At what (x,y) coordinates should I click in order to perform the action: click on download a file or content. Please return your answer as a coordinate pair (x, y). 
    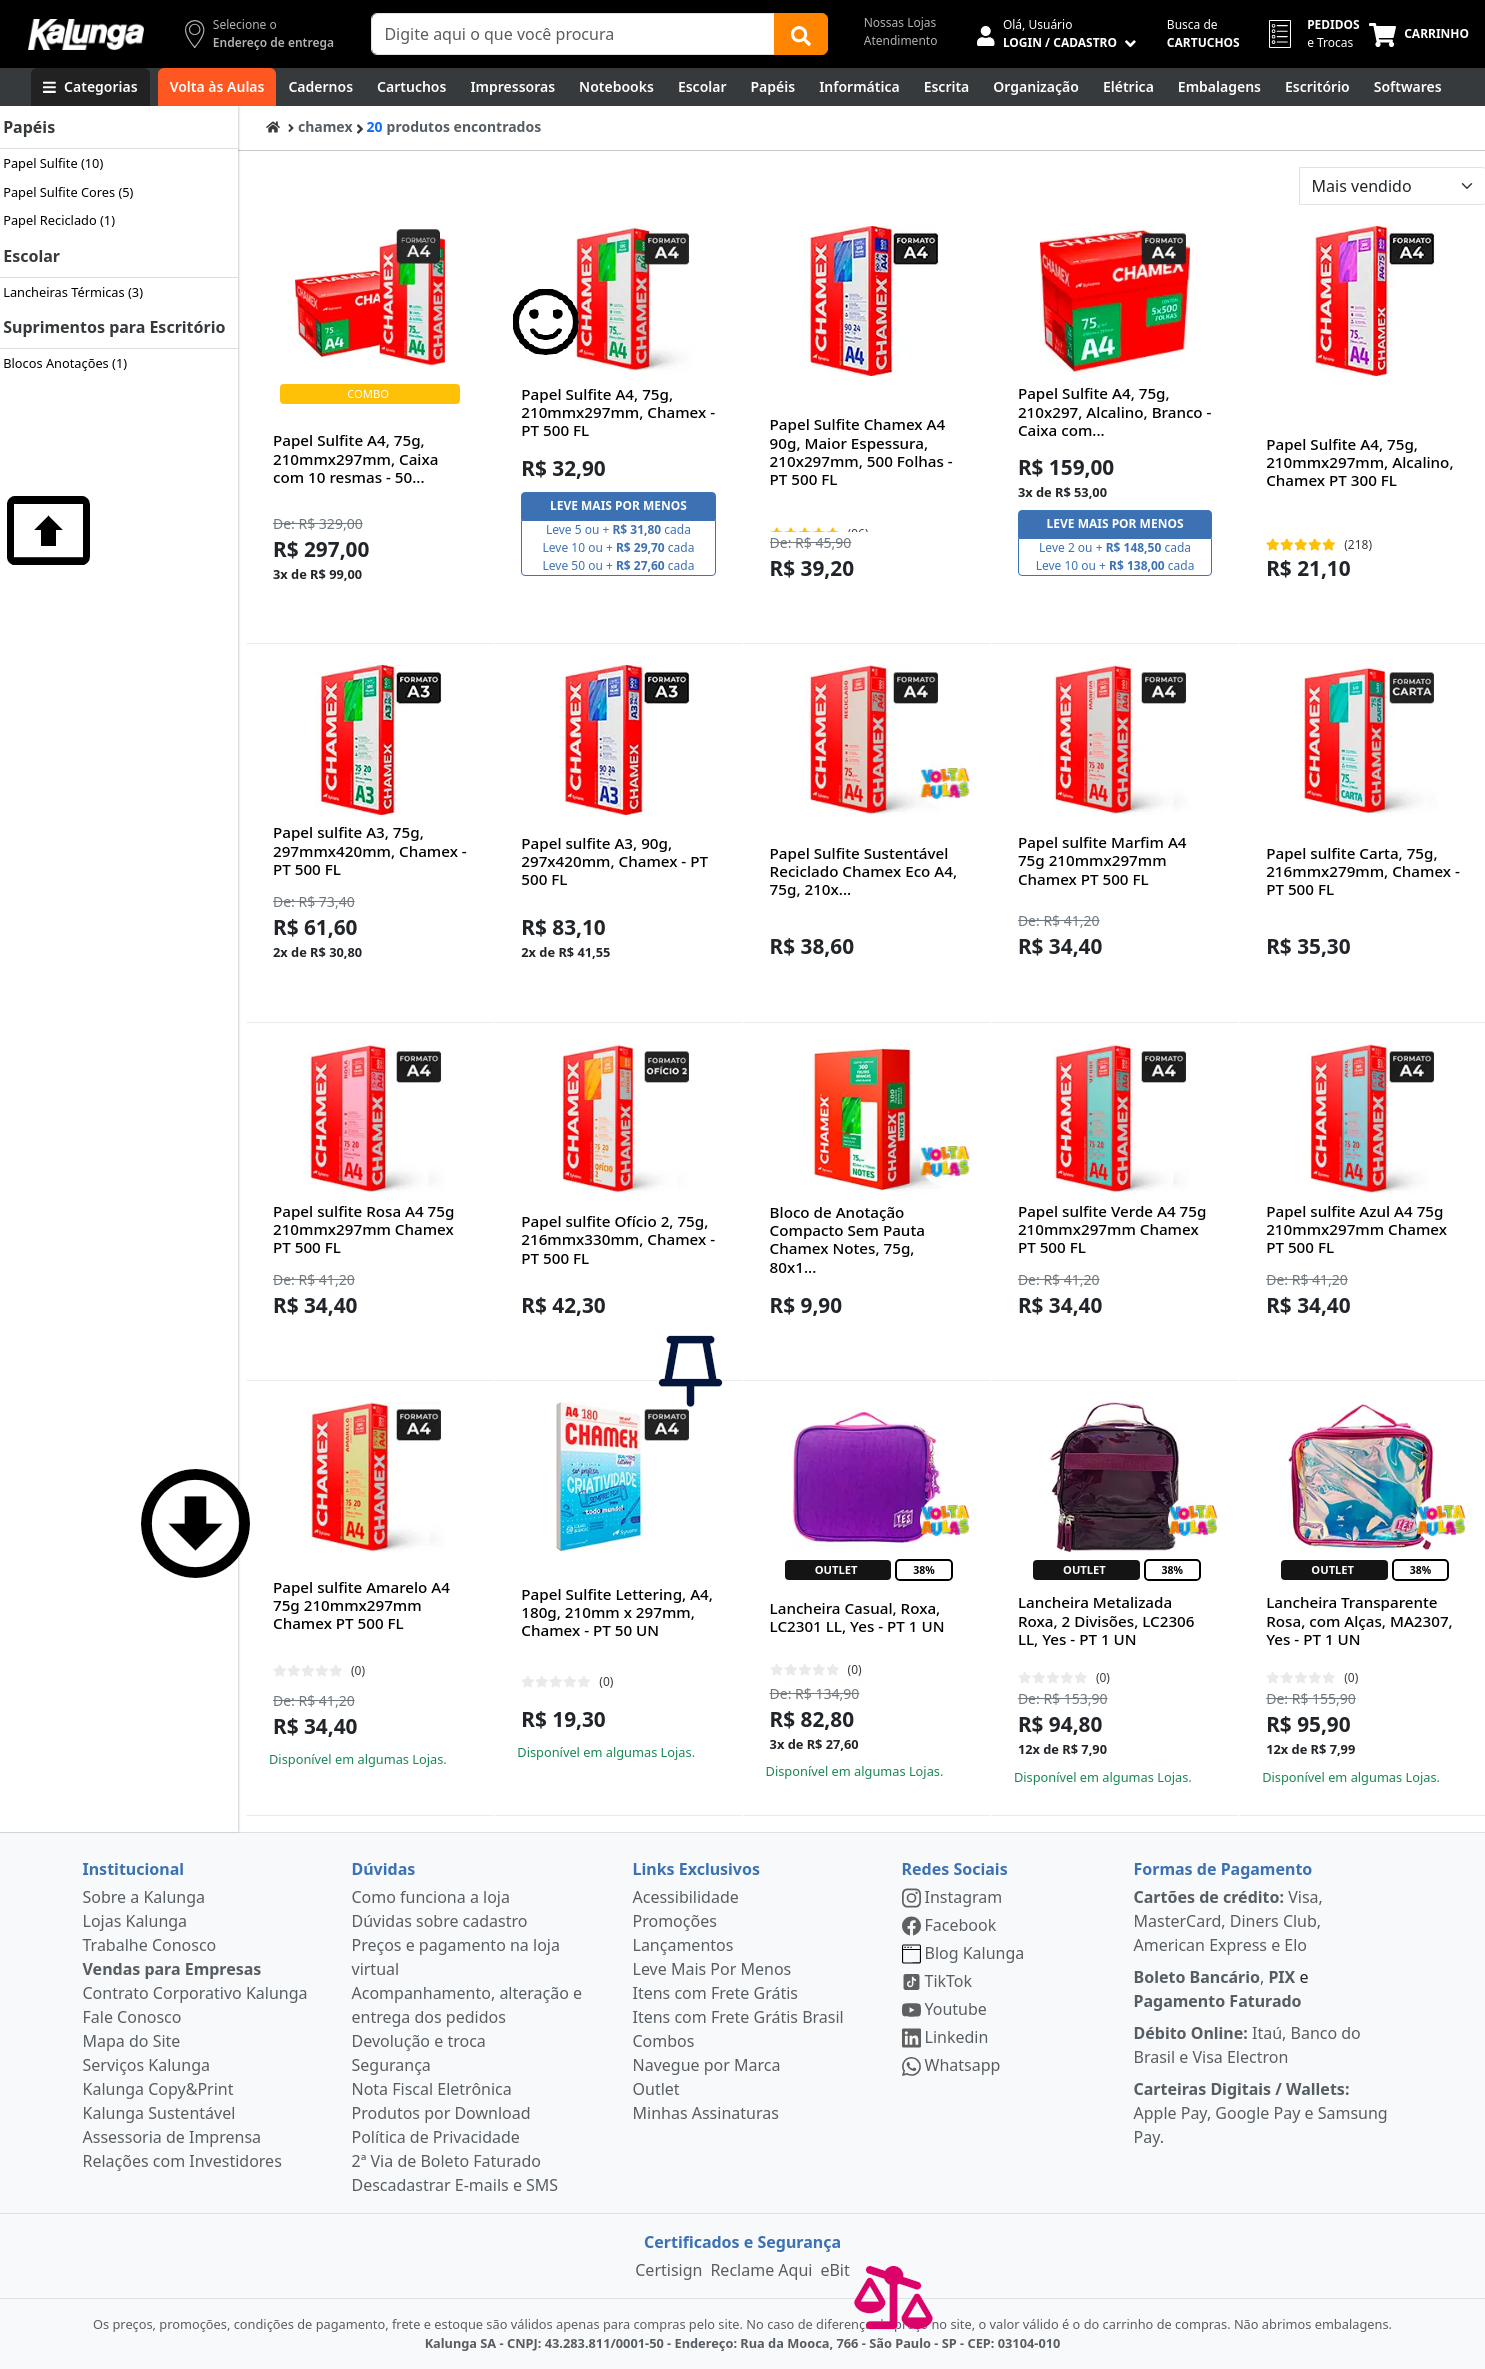
    Looking at the image, I should click on (195, 1523).